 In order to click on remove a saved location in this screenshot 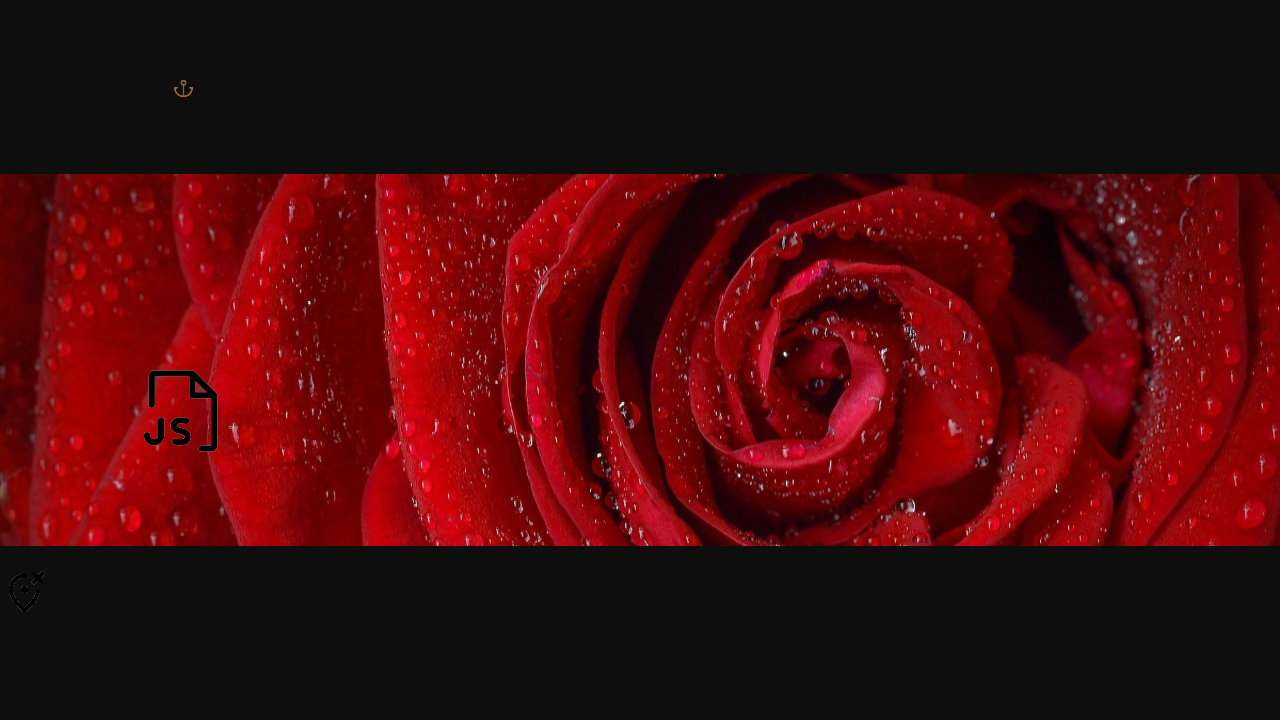, I will do `click(24, 591)`.